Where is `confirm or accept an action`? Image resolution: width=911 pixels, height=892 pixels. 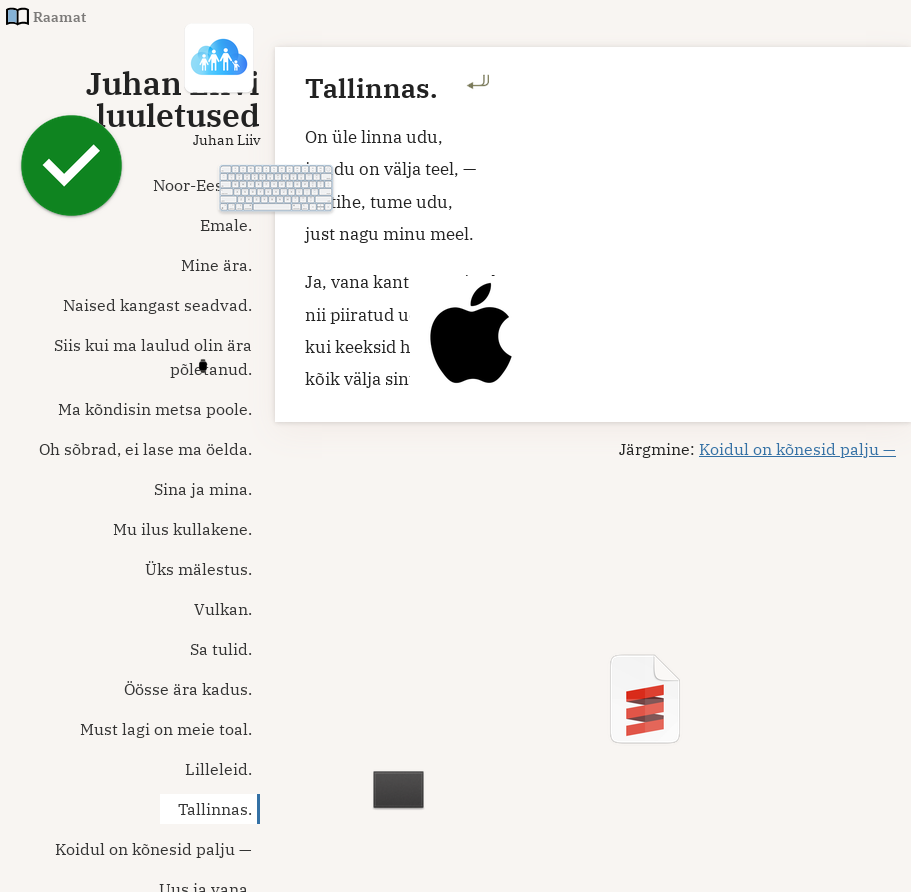
confirm or accept an action is located at coordinates (71, 165).